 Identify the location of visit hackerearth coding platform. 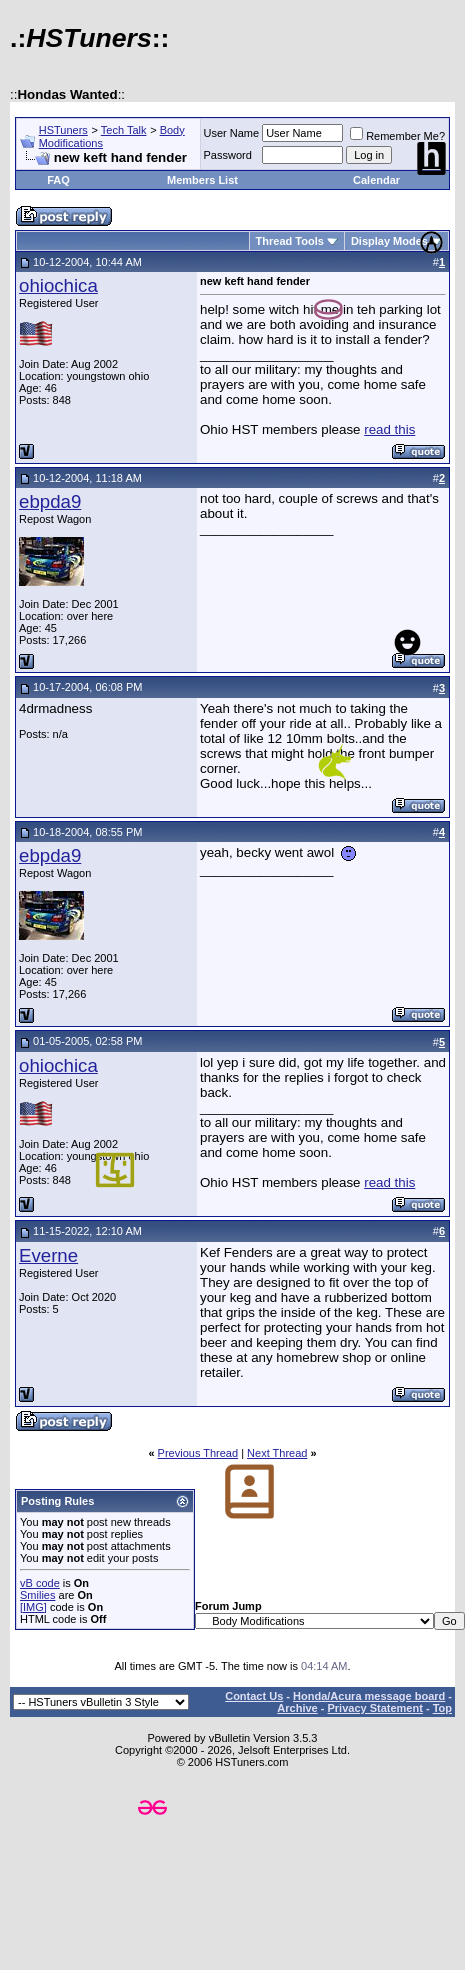
(431, 158).